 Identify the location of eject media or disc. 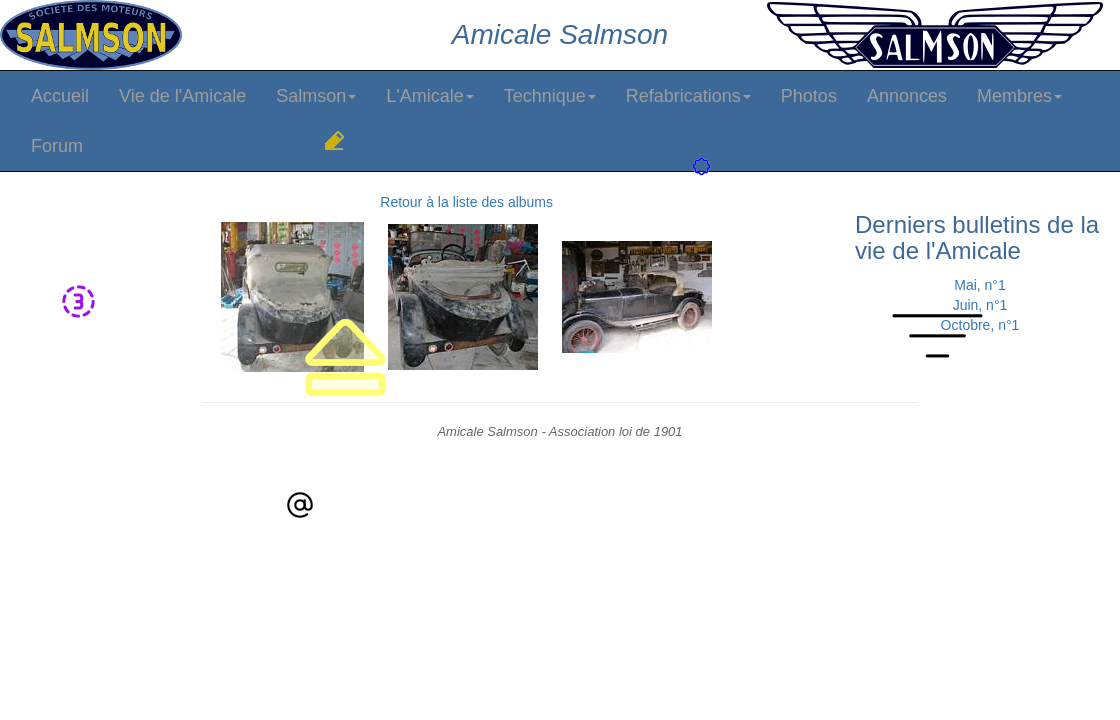
(345, 362).